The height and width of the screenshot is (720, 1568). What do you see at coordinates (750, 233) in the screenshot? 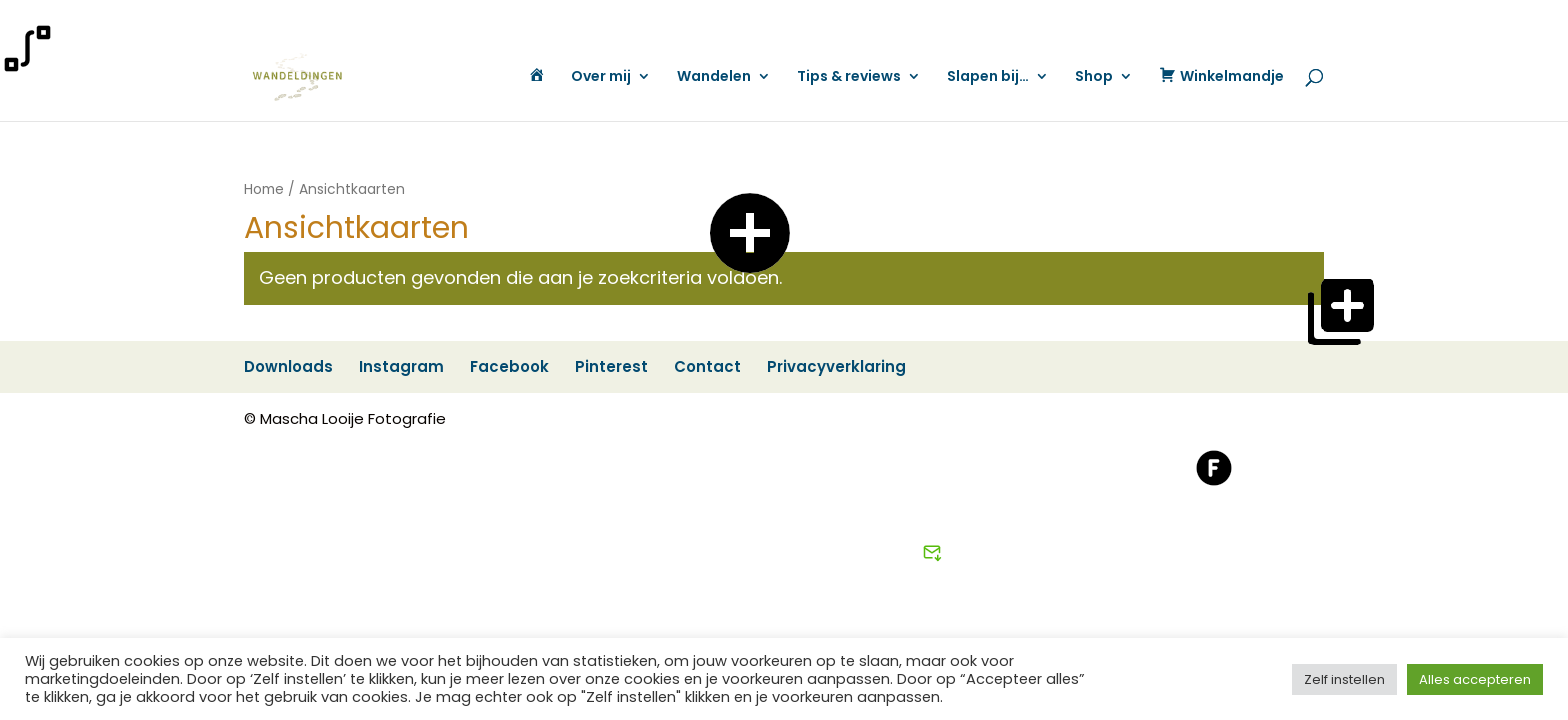
I see `add a new item` at bounding box center [750, 233].